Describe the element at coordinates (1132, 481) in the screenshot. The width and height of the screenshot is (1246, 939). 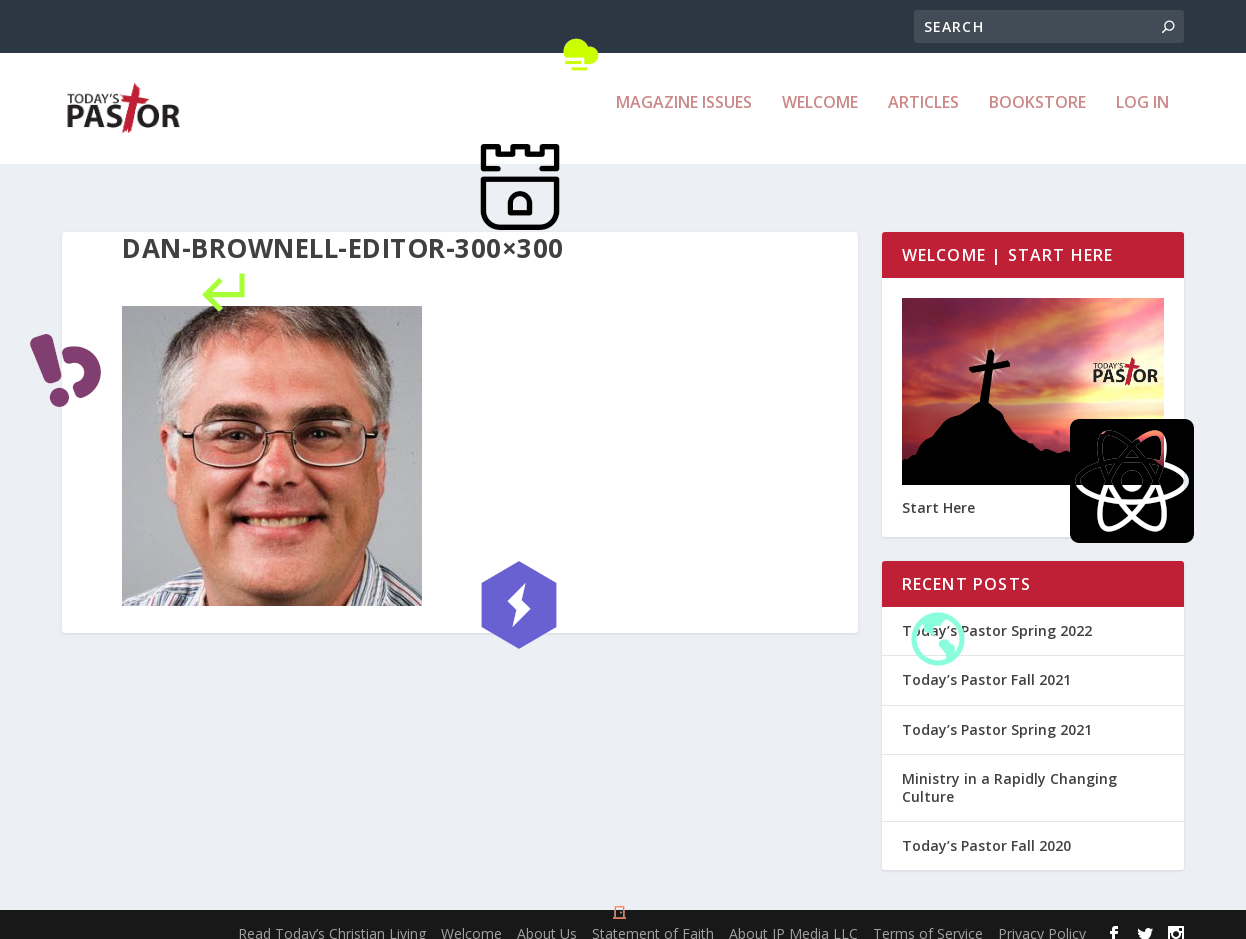
I see `visit protondb website for linux gaming compatibility` at that location.